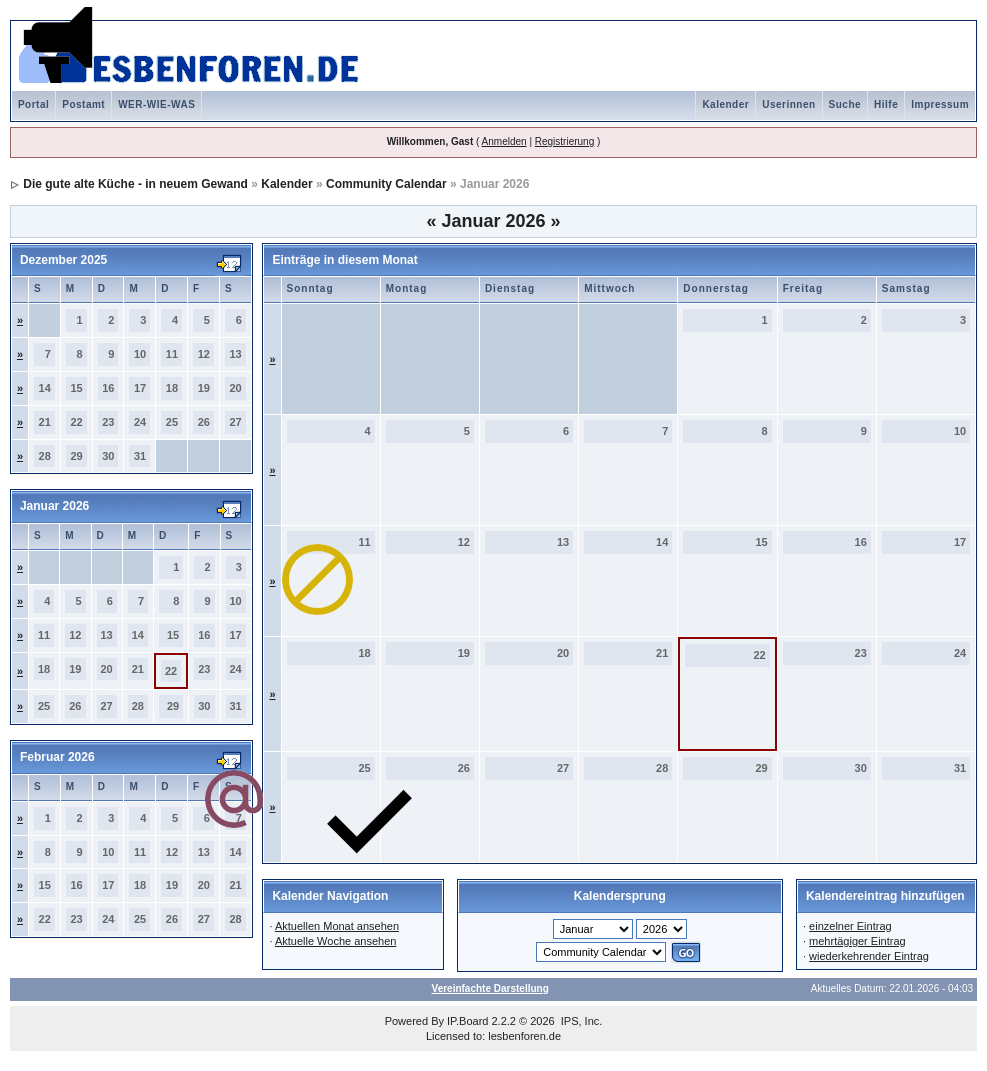  What do you see at coordinates (234, 799) in the screenshot?
I see `mention a user in a post or comment` at bounding box center [234, 799].